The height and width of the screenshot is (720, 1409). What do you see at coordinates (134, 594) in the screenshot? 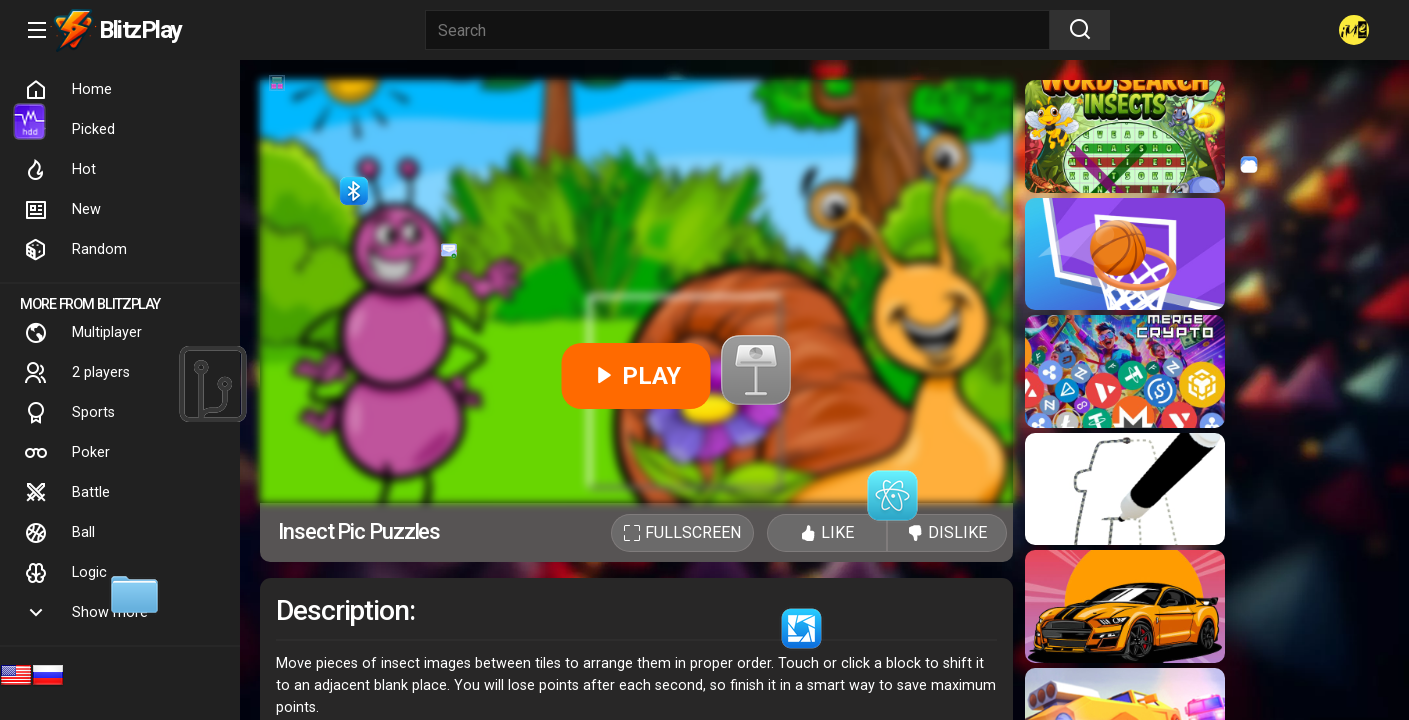
I see `open folder to view contents` at bounding box center [134, 594].